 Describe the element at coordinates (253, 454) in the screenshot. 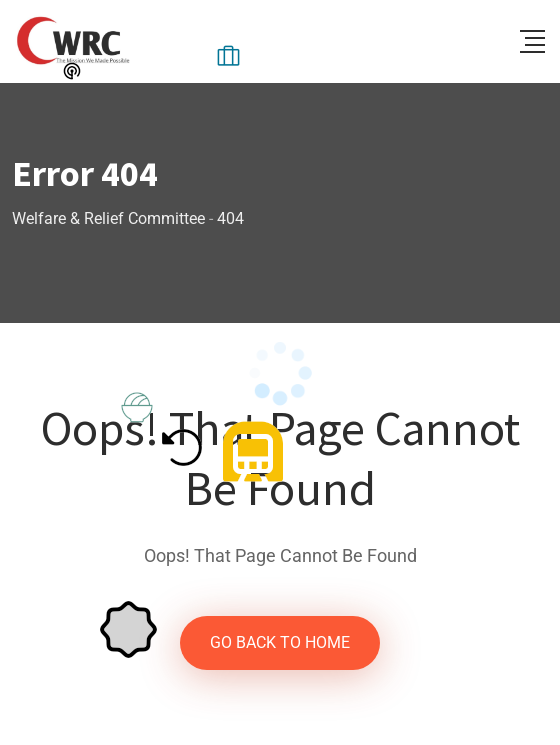

I see `access subway or metro transit information` at that location.